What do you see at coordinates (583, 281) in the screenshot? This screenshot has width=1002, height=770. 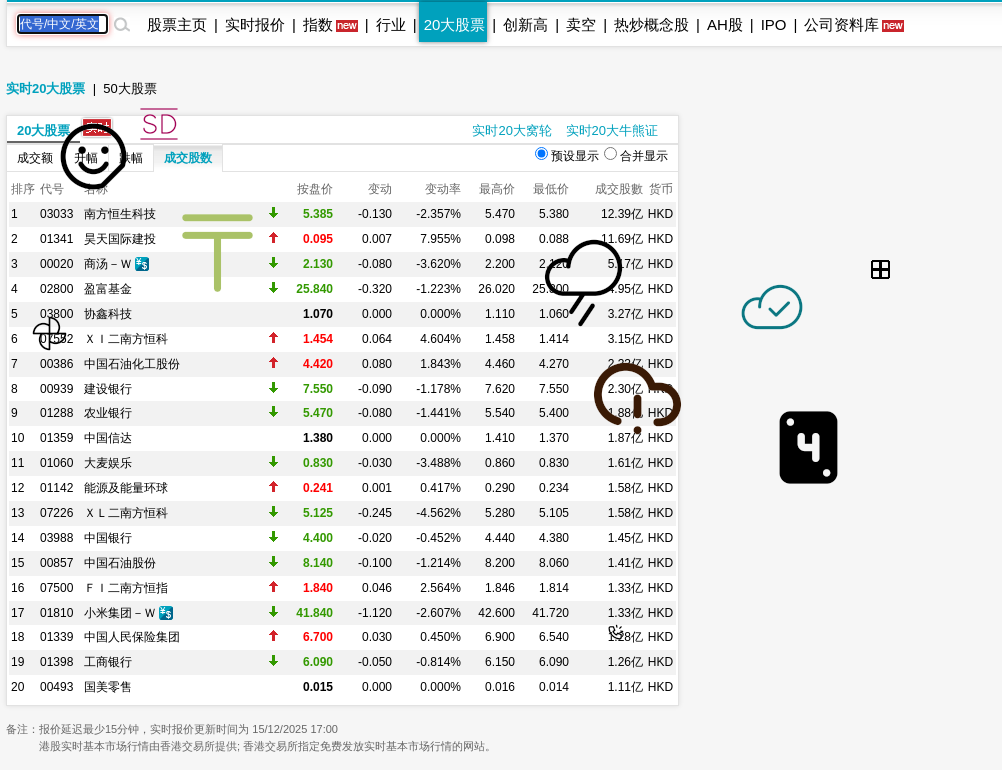 I see `indicates rainy weather conditions` at bounding box center [583, 281].